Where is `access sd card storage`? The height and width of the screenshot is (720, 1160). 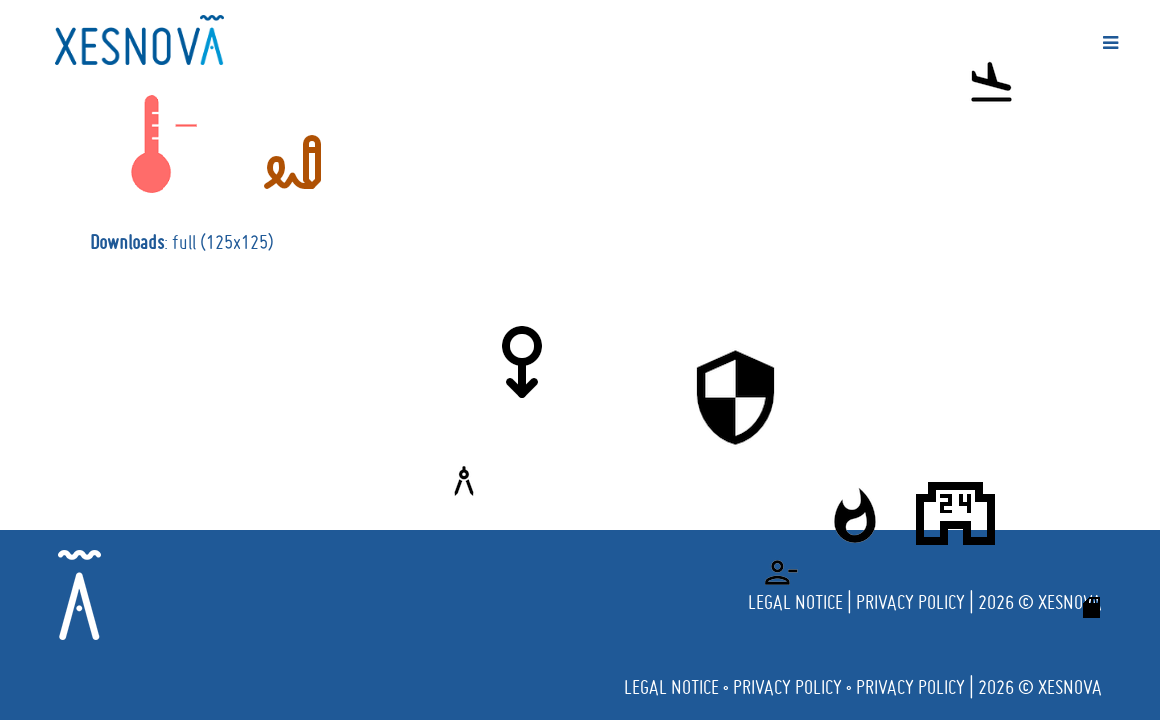
access sd card storage is located at coordinates (1091, 607).